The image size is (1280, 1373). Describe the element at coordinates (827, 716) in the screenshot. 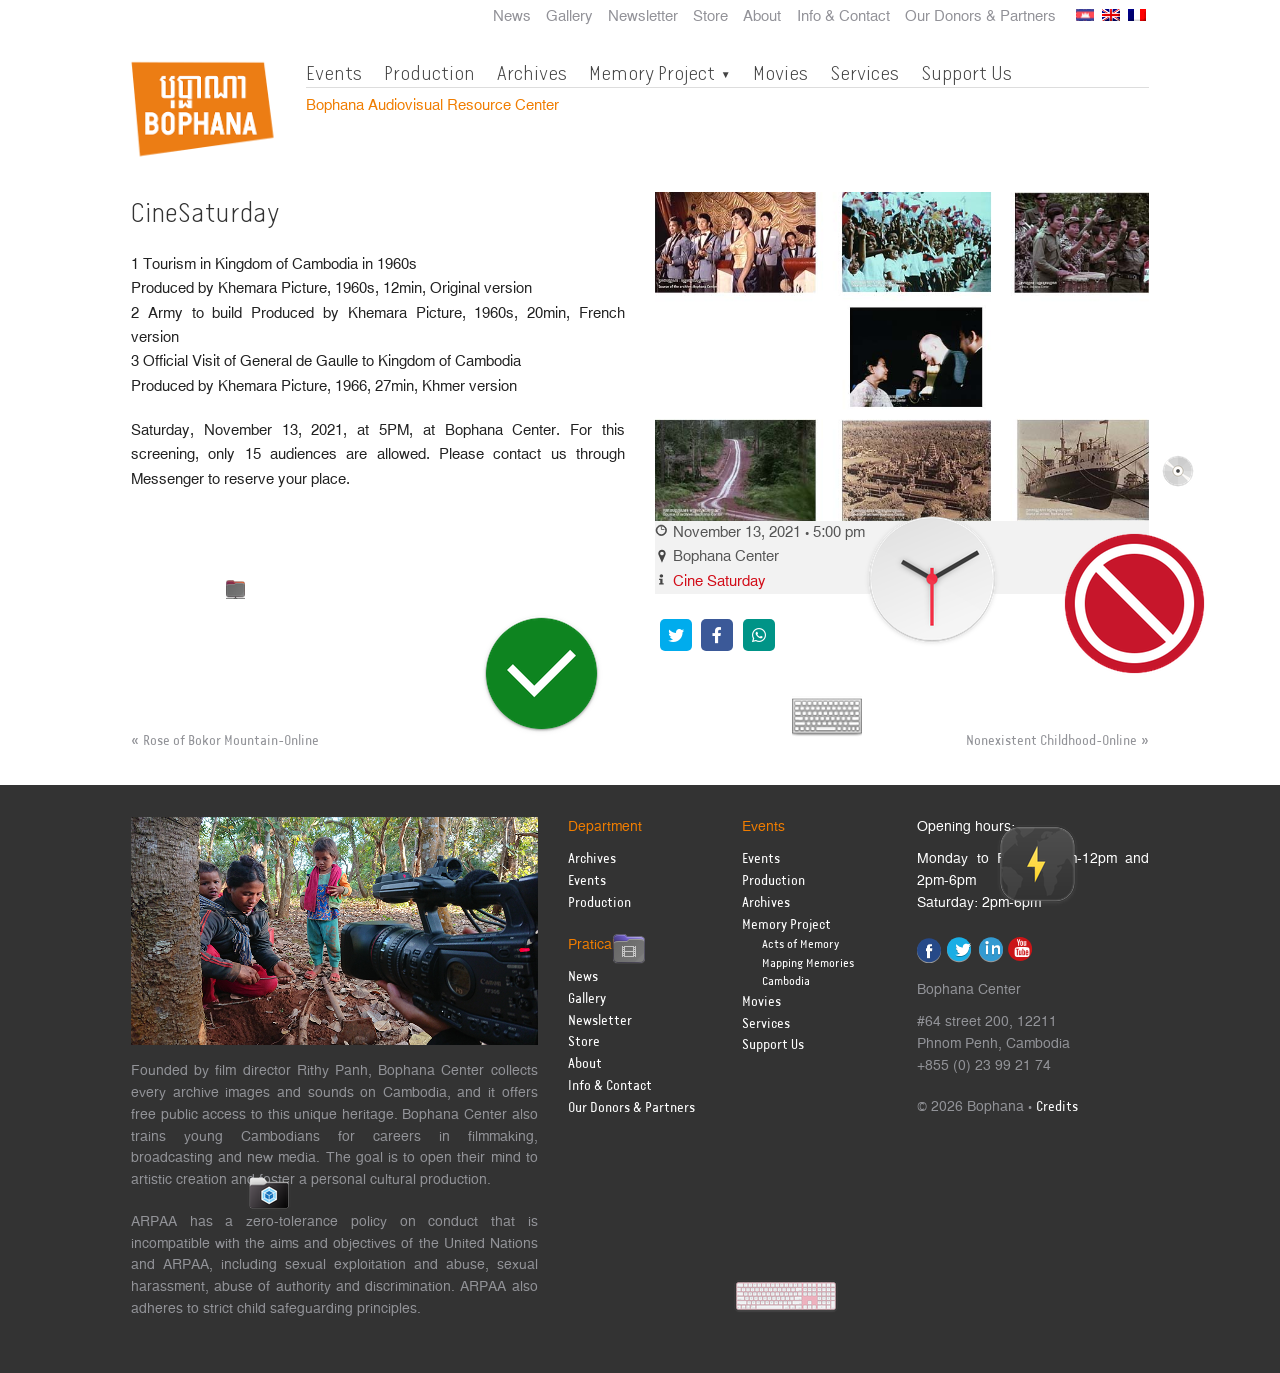

I see `indicates bluetooth keyboard connected` at that location.